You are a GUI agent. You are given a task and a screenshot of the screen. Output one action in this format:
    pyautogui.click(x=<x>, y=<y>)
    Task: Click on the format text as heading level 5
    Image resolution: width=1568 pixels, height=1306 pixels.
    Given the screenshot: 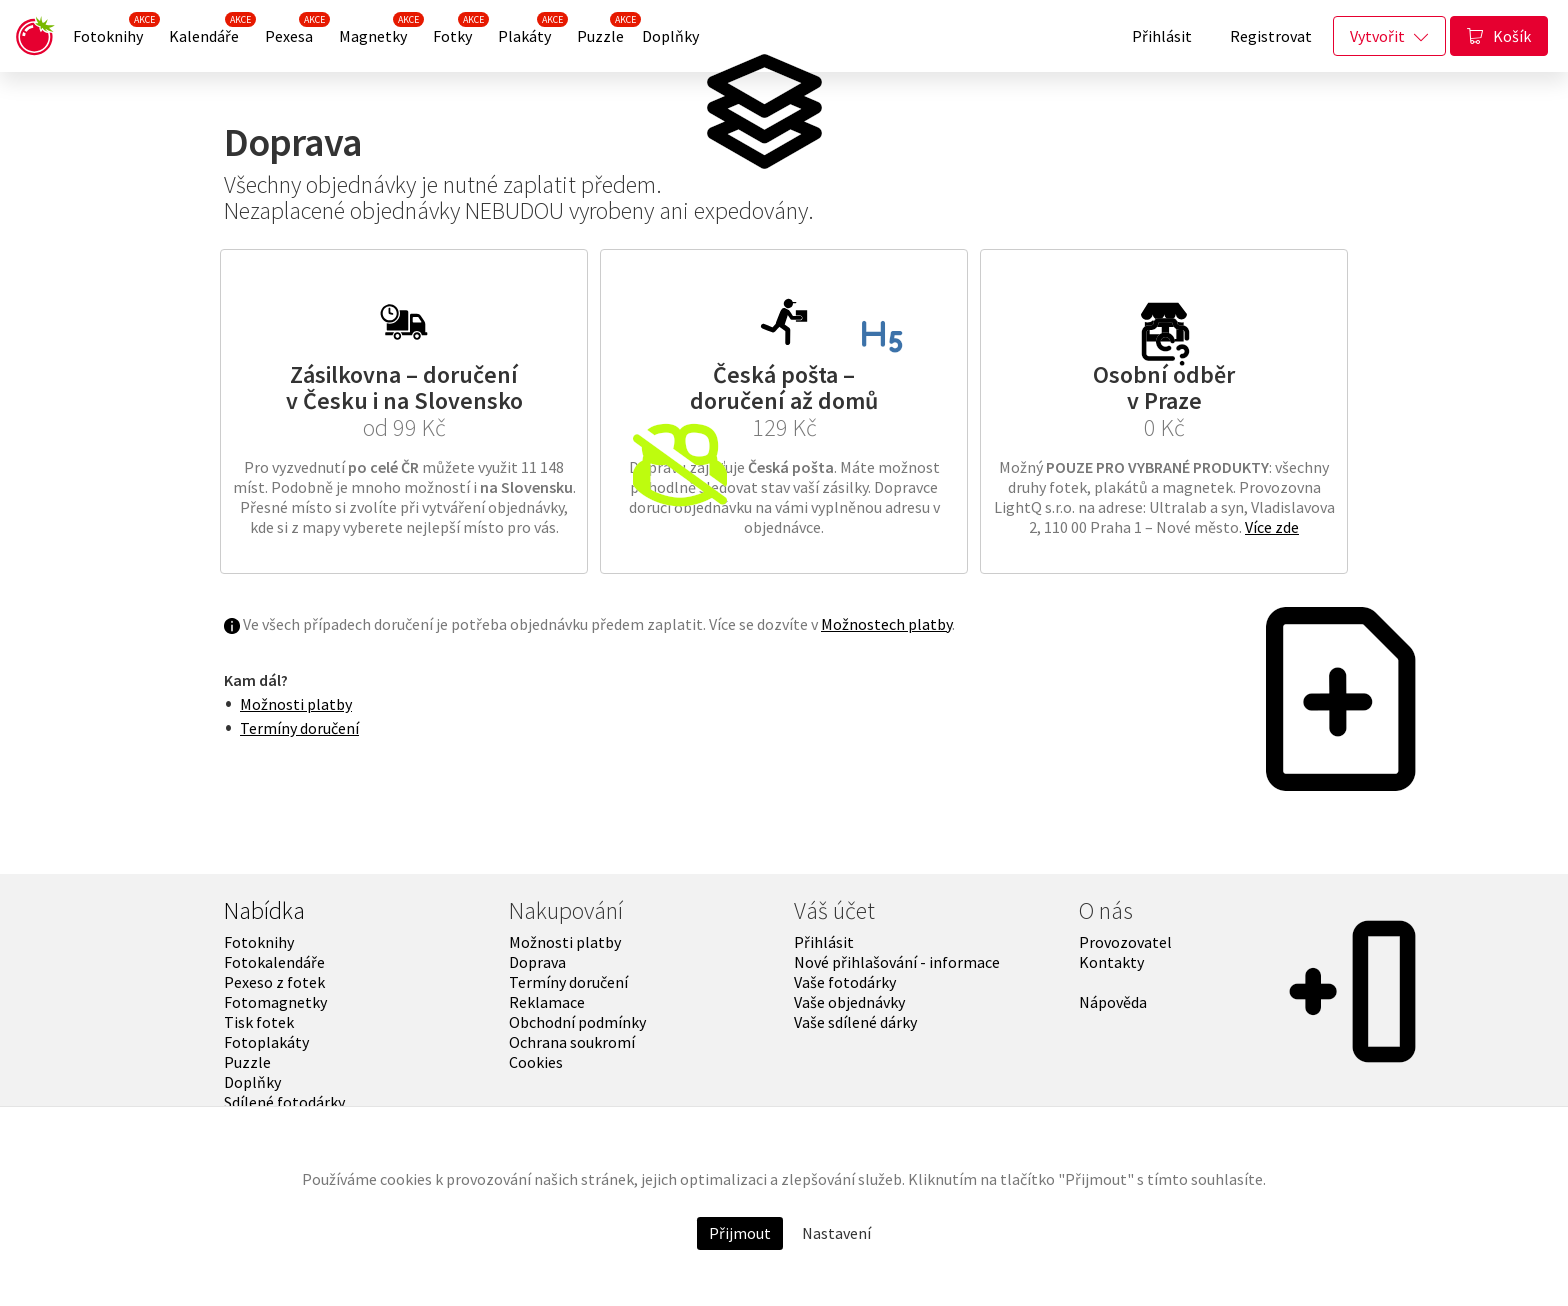 What is the action you would take?
    pyautogui.click(x=880, y=336)
    